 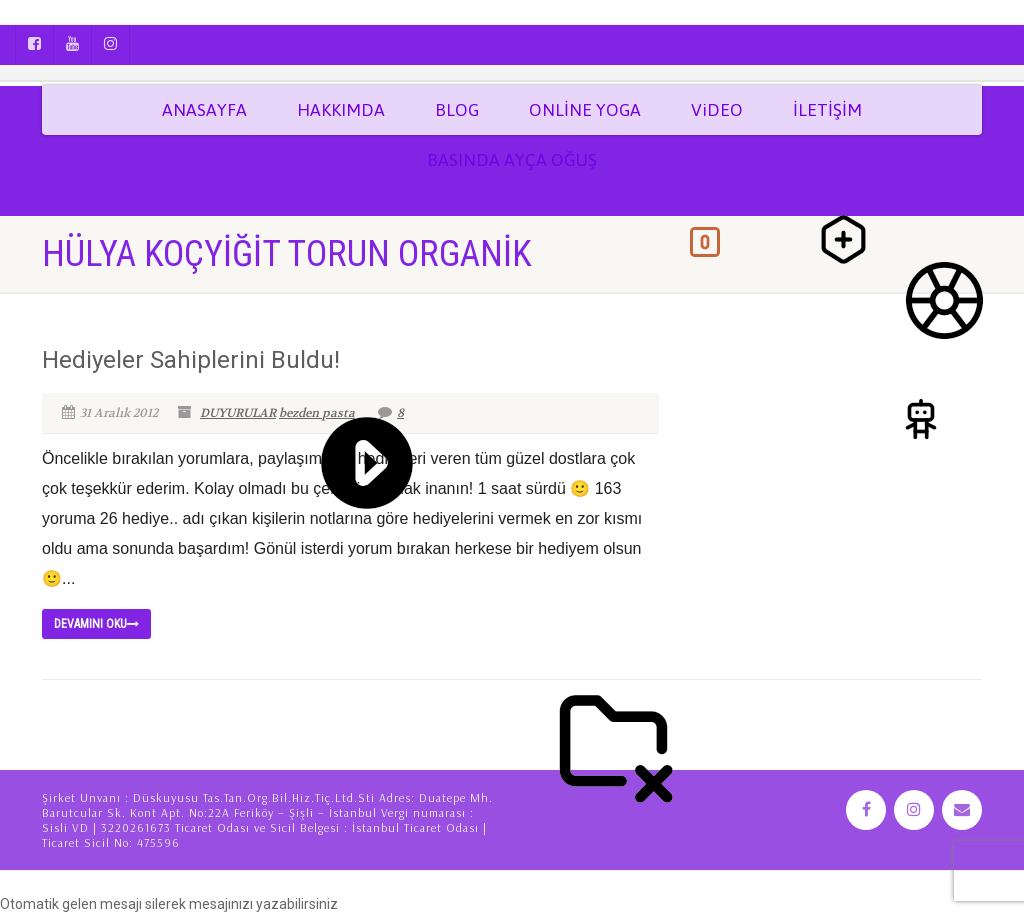 I want to click on delete a folder, so click(x=613, y=743).